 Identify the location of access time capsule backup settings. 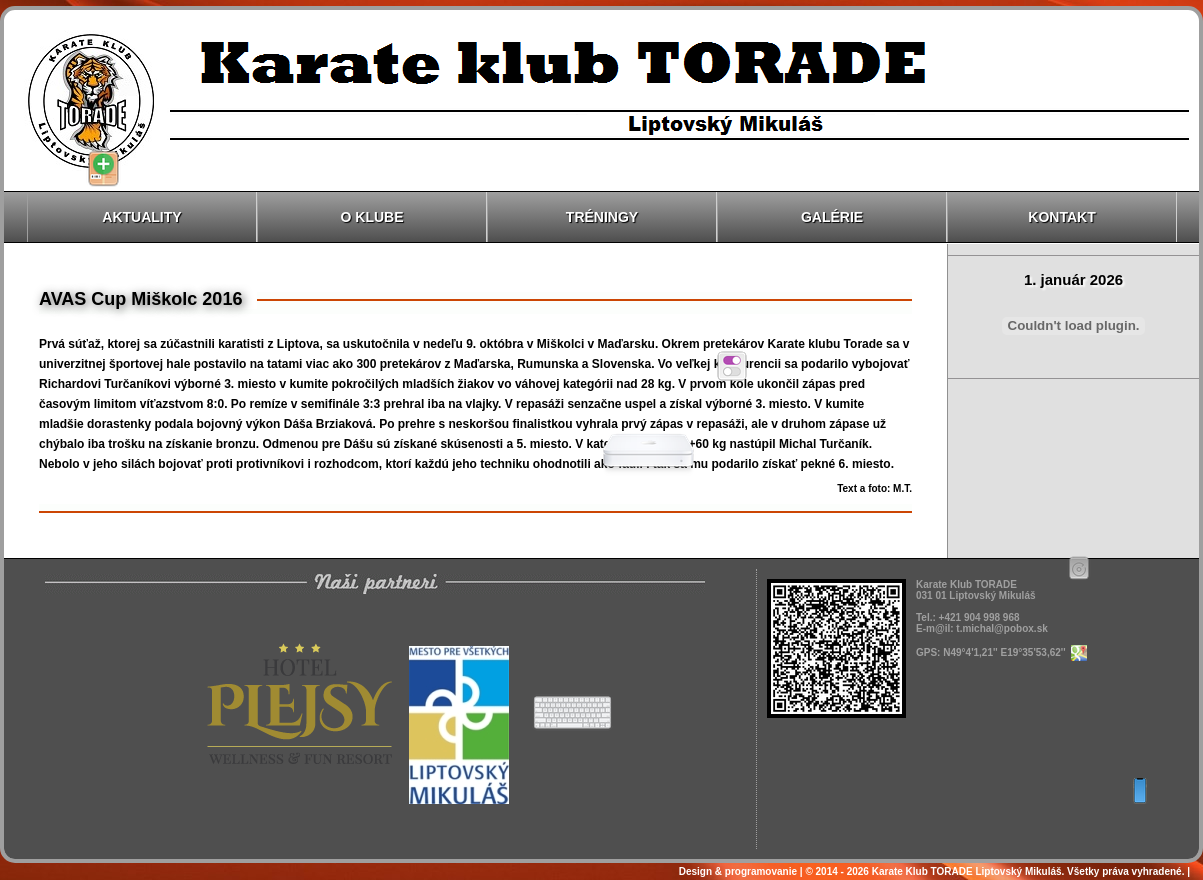
(648, 444).